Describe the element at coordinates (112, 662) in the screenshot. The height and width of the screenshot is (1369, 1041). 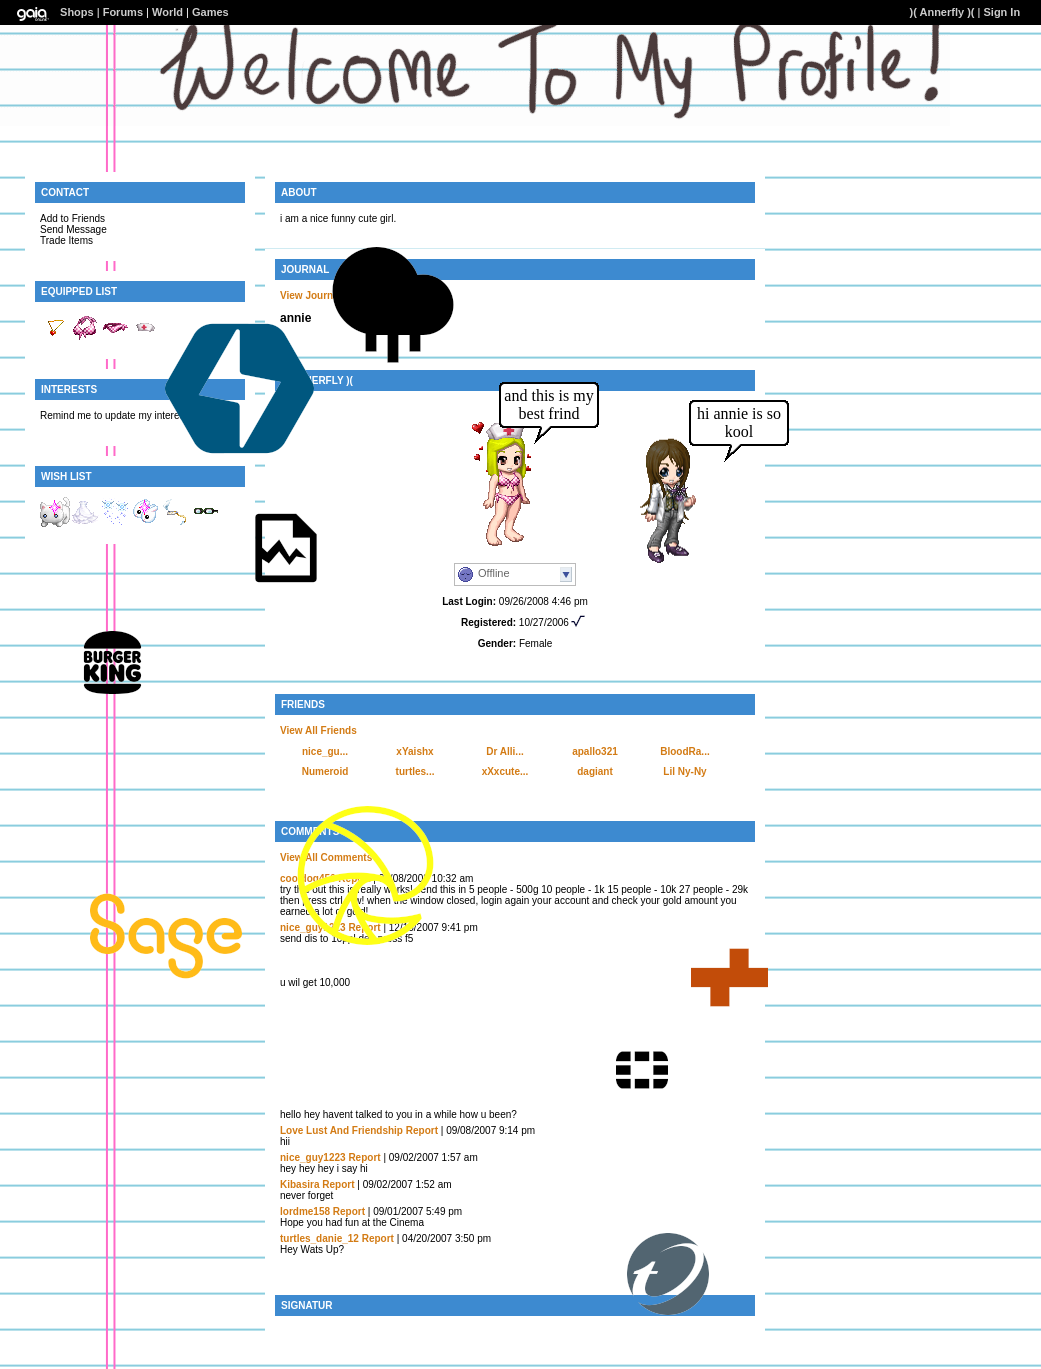
I see `open the Burger King app` at that location.